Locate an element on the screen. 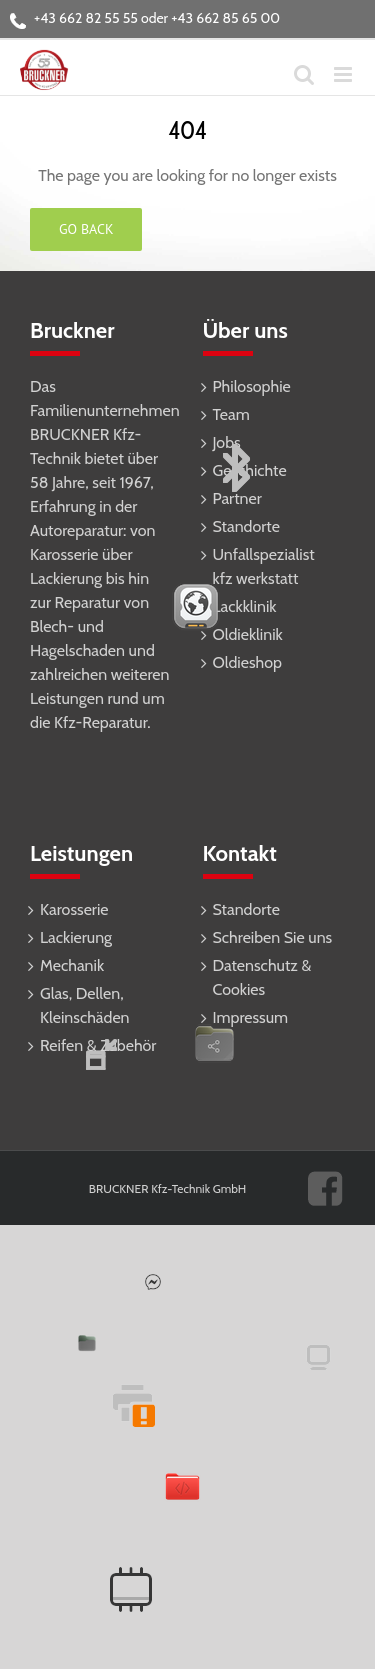 Image resolution: width=375 pixels, height=1669 pixels. toggle bluetooth connectivity on or off is located at coordinates (238, 468).